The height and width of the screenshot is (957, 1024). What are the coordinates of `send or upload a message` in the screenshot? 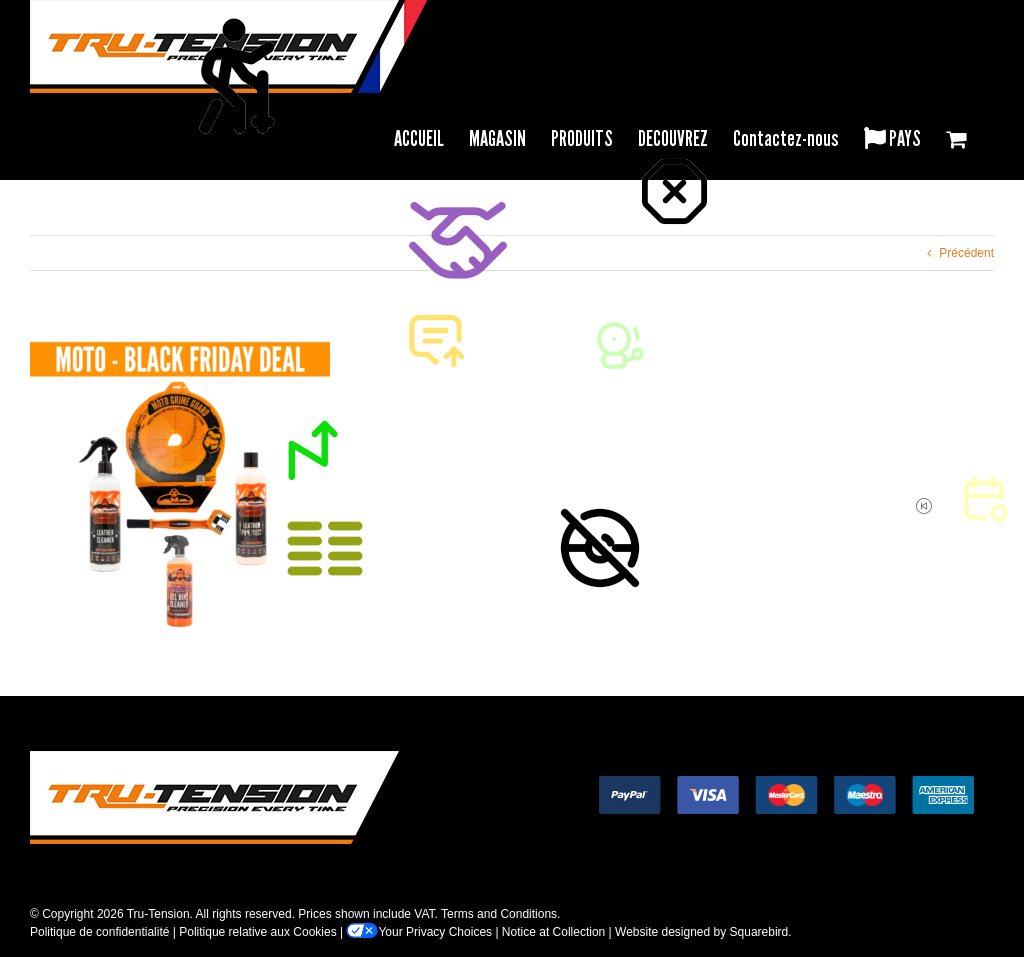 It's located at (435, 338).